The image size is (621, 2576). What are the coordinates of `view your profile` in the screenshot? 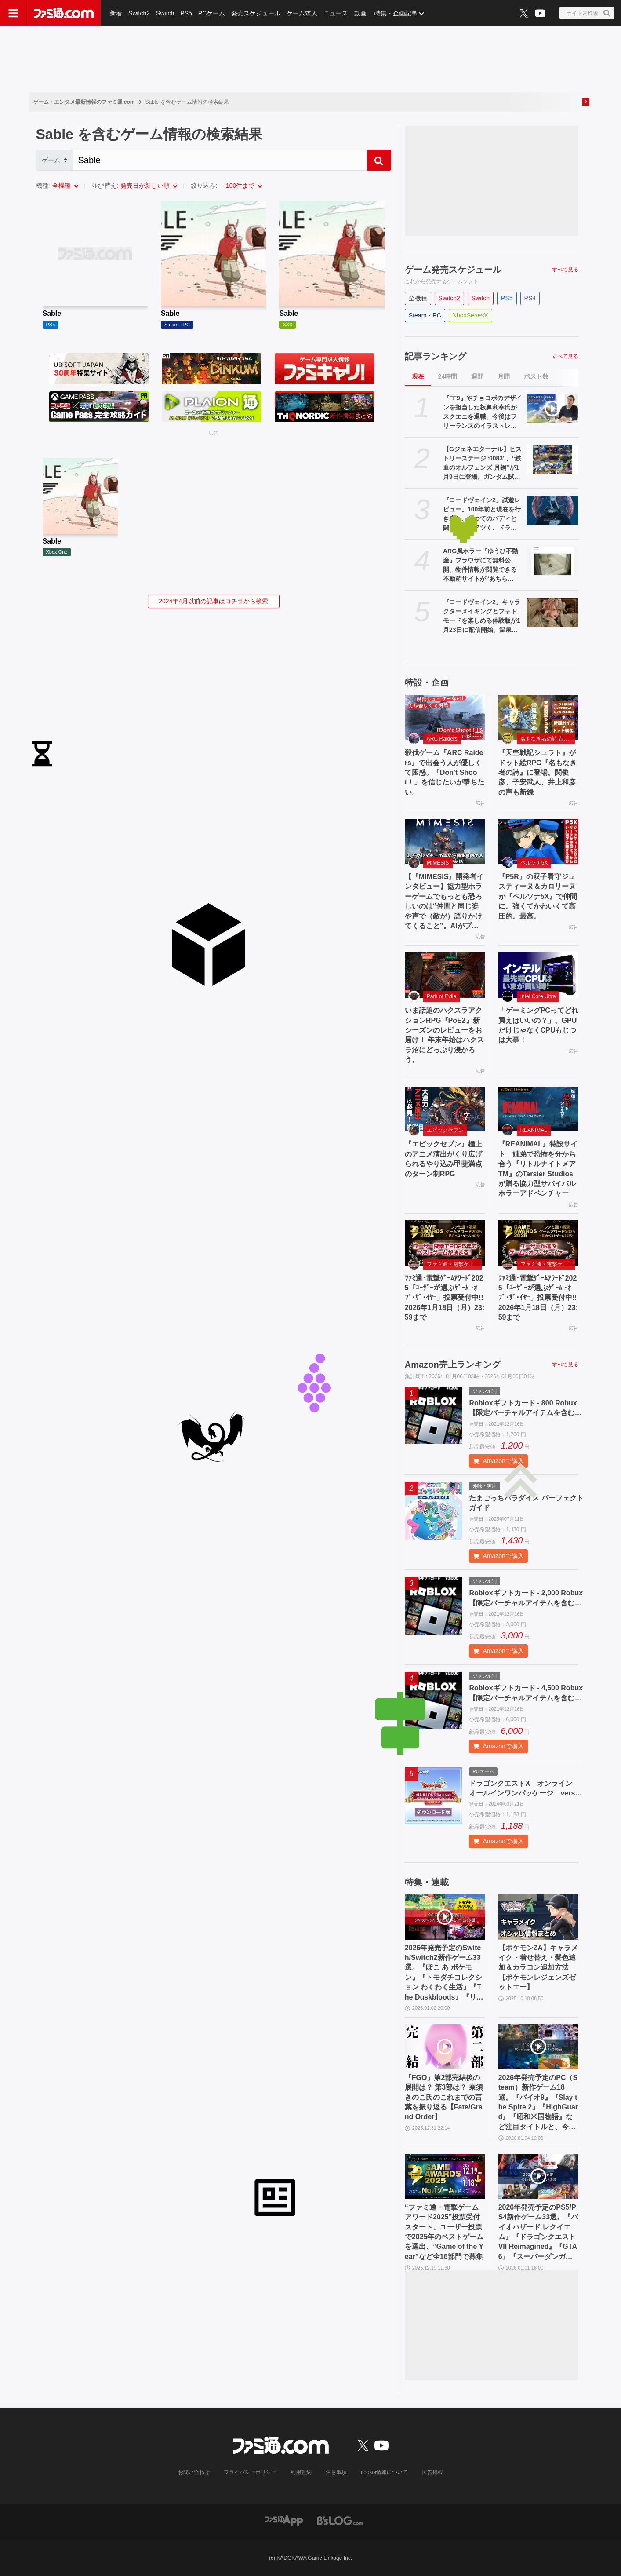 It's located at (275, 2197).